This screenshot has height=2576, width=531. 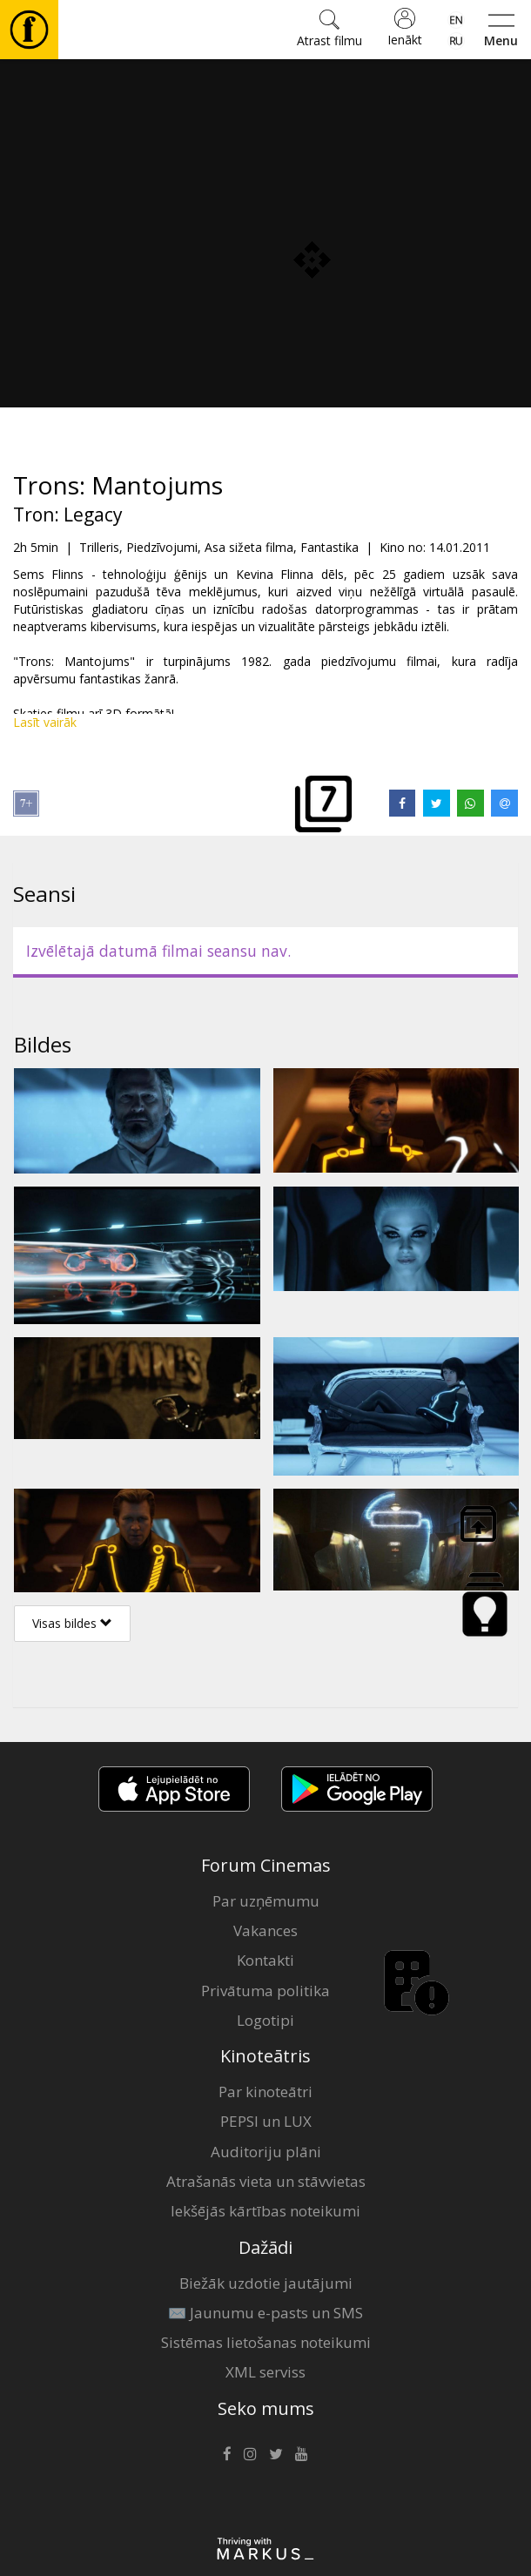 What do you see at coordinates (323, 804) in the screenshot?
I see `filter or view item 7 in a series` at bounding box center [323, 804].